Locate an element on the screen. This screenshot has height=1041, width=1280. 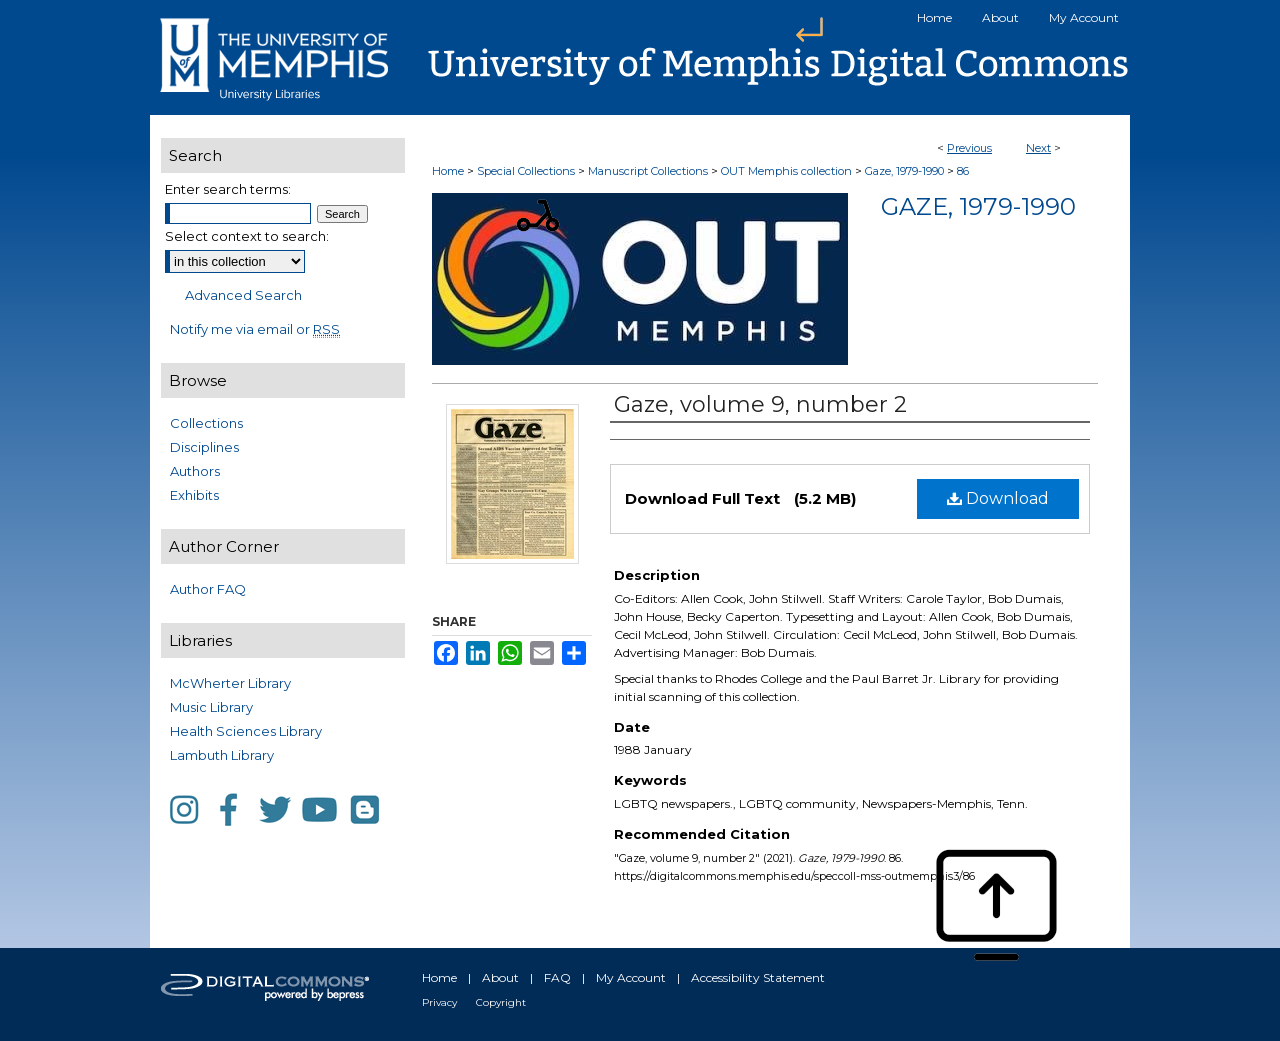
return to previous line or entry is located at coordinates (809, 29).